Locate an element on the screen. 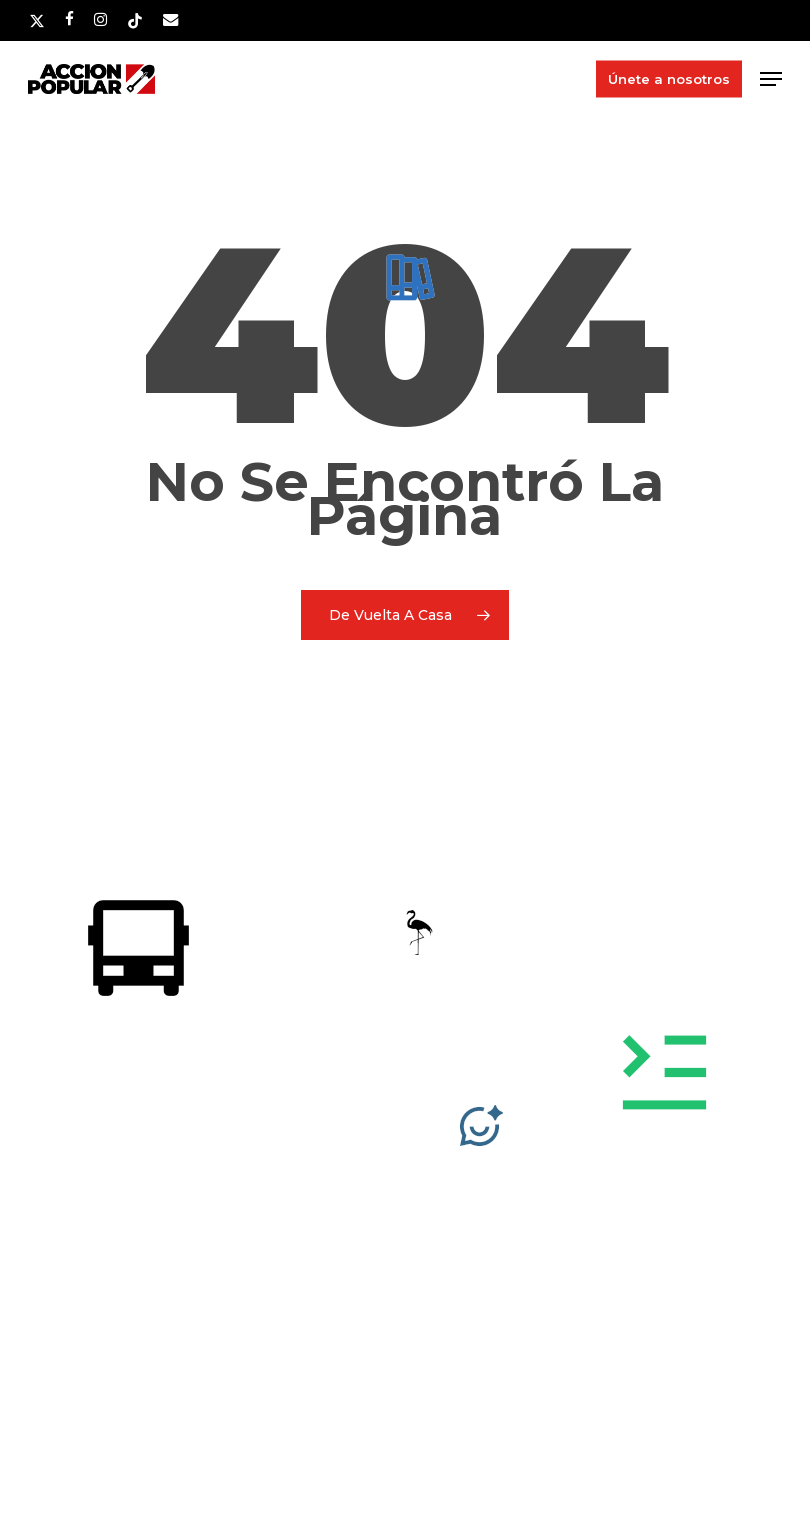 This screenshot has width=810, height=1514. start a conversation with AI assistant is located at coordinates (479, 1126).